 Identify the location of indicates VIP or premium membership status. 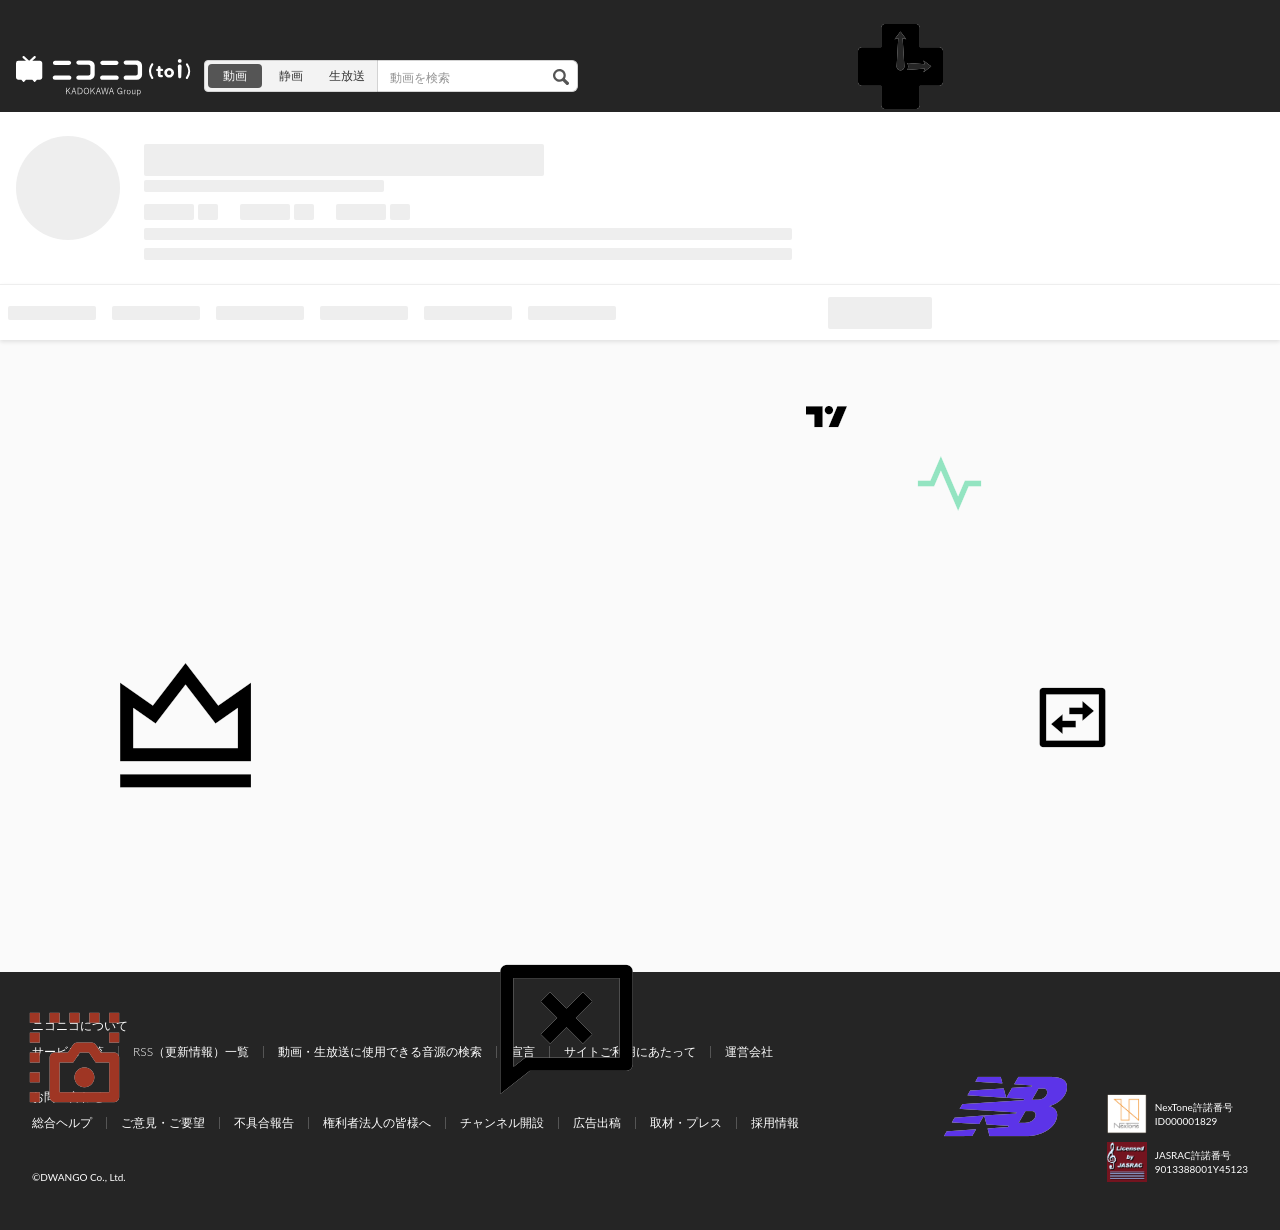
(185, 728).